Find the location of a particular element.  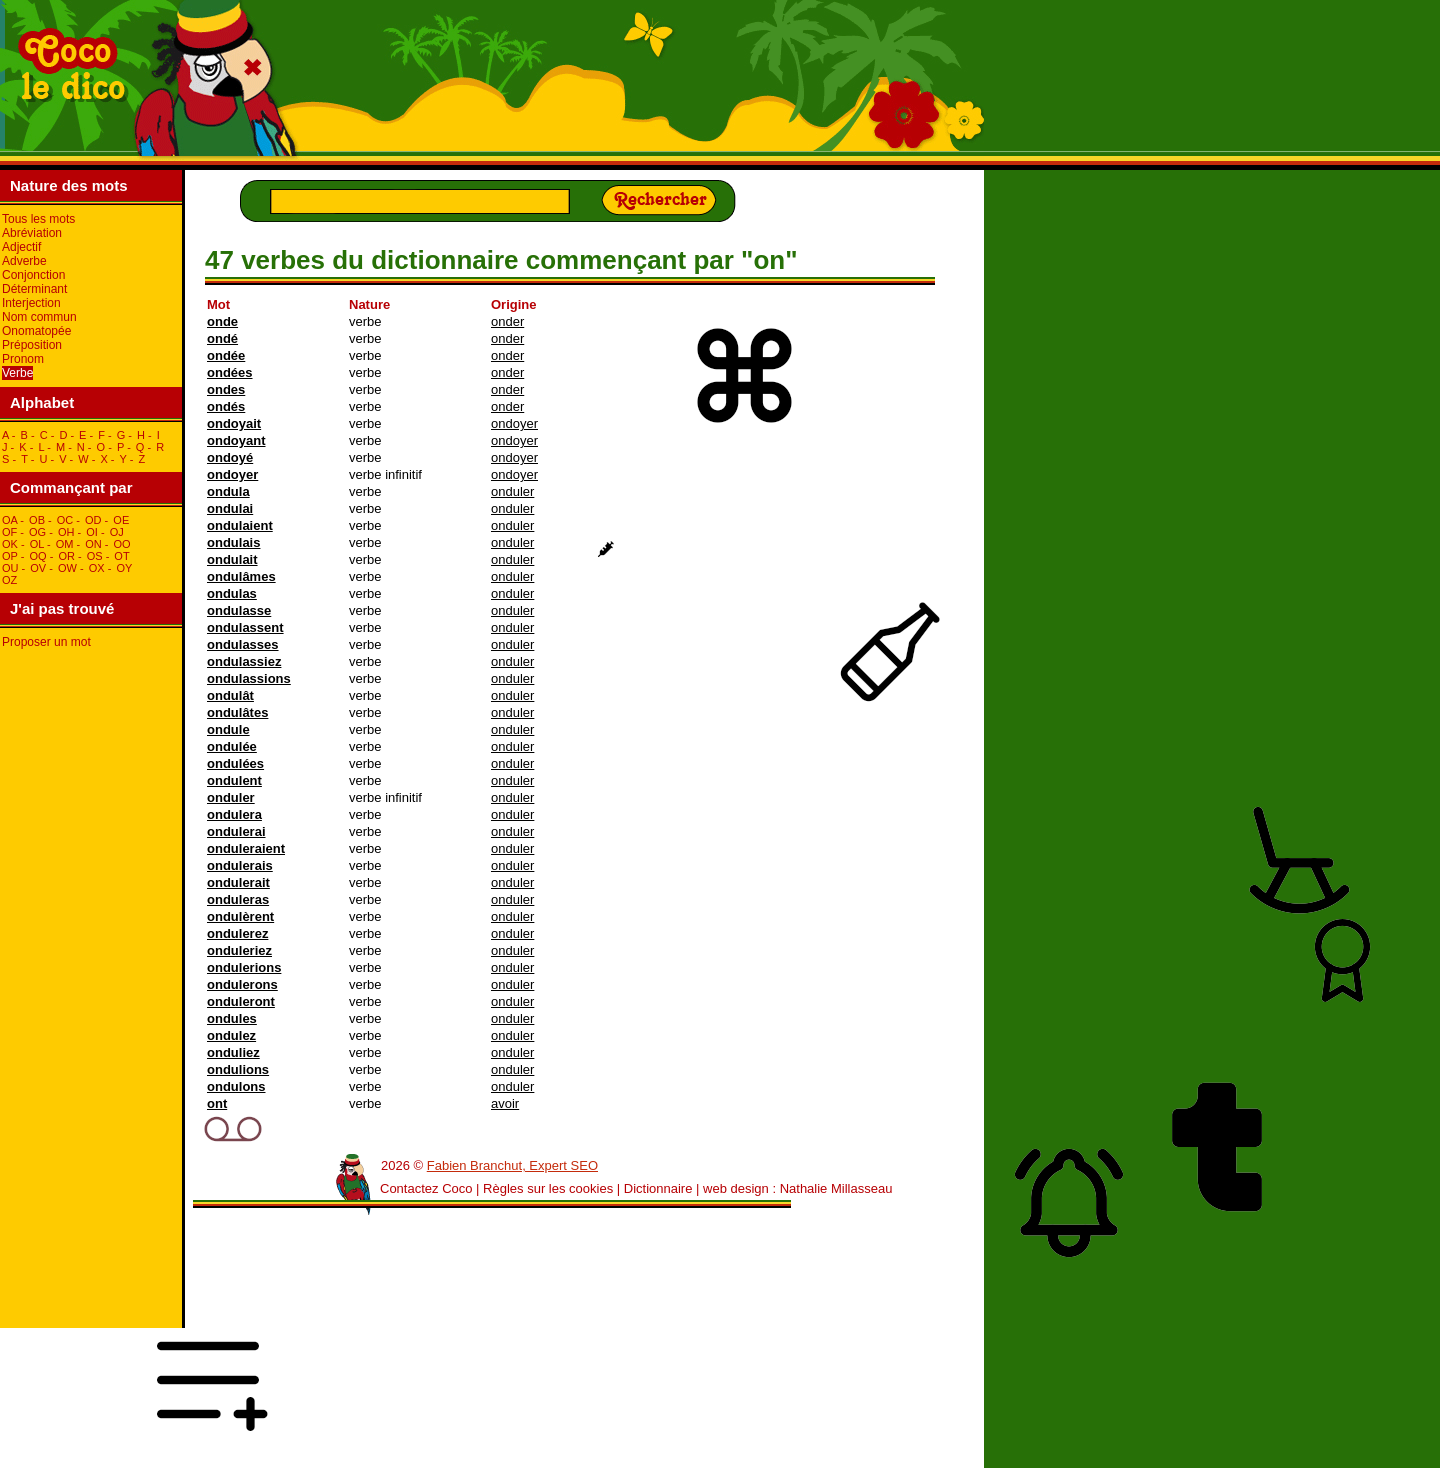

access medical or health-related features is located at coordinates (605, 549).